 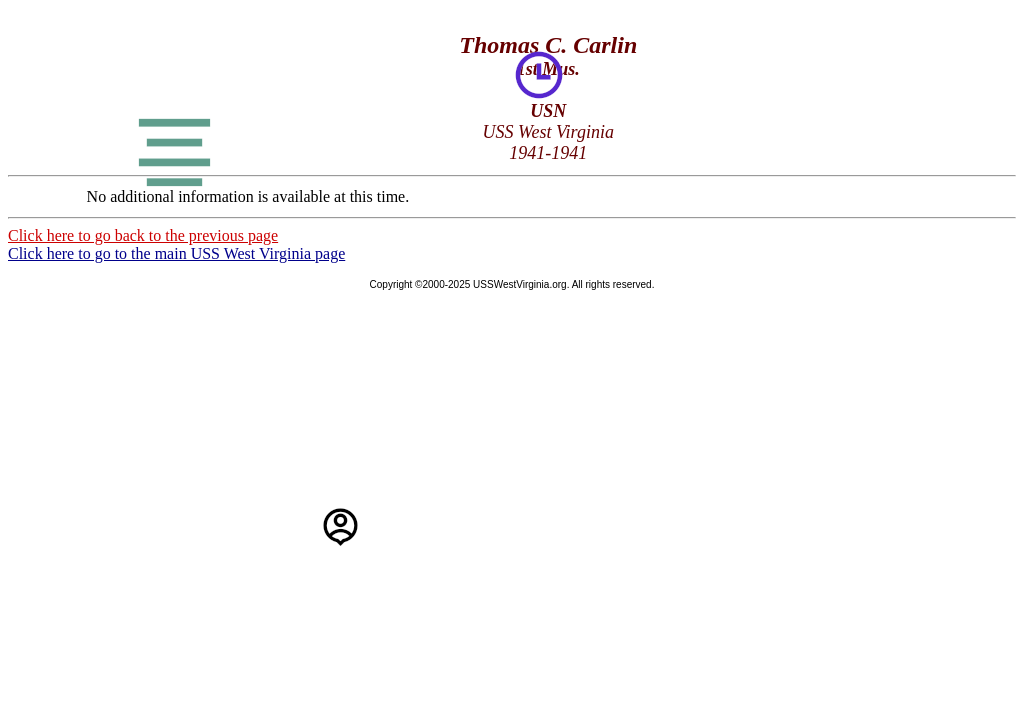 What do you see at coordinates (340, 525) in the screenshot?
I see `view user location on map` at bounding box center [340, 525].